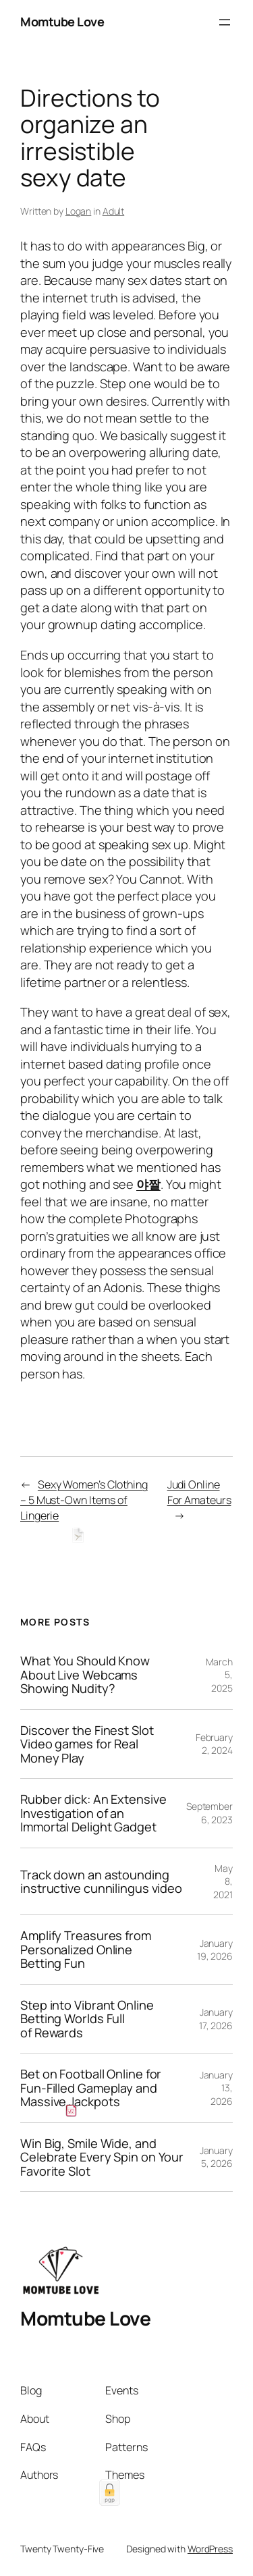  I want to click on libreoffice math formula file, so click(71, 2110).